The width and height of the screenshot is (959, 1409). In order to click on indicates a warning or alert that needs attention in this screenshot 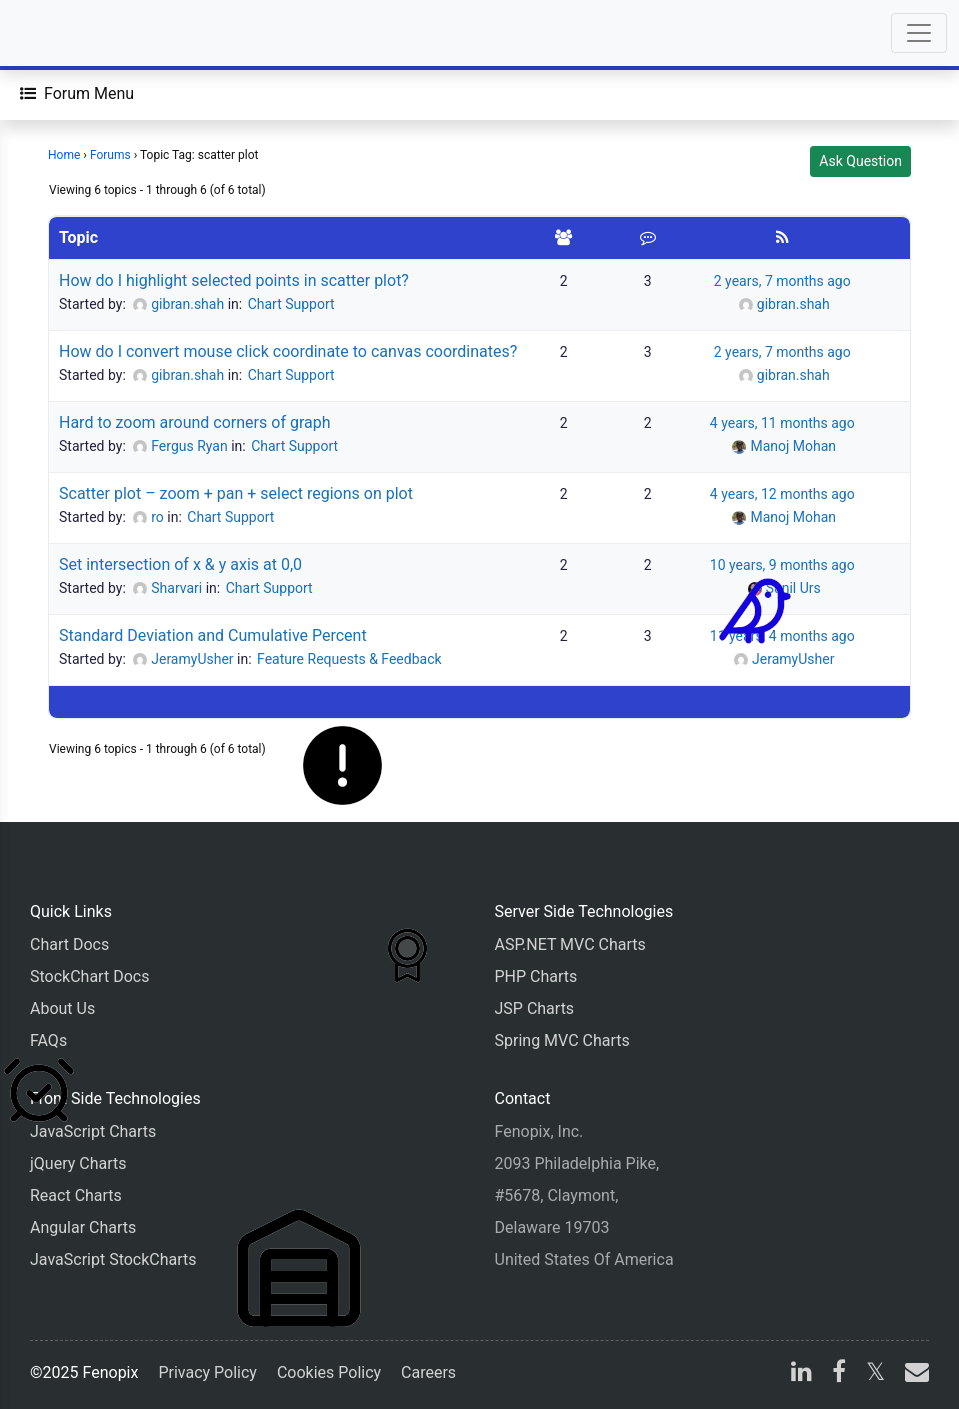, I will do `click(342, 765)`.